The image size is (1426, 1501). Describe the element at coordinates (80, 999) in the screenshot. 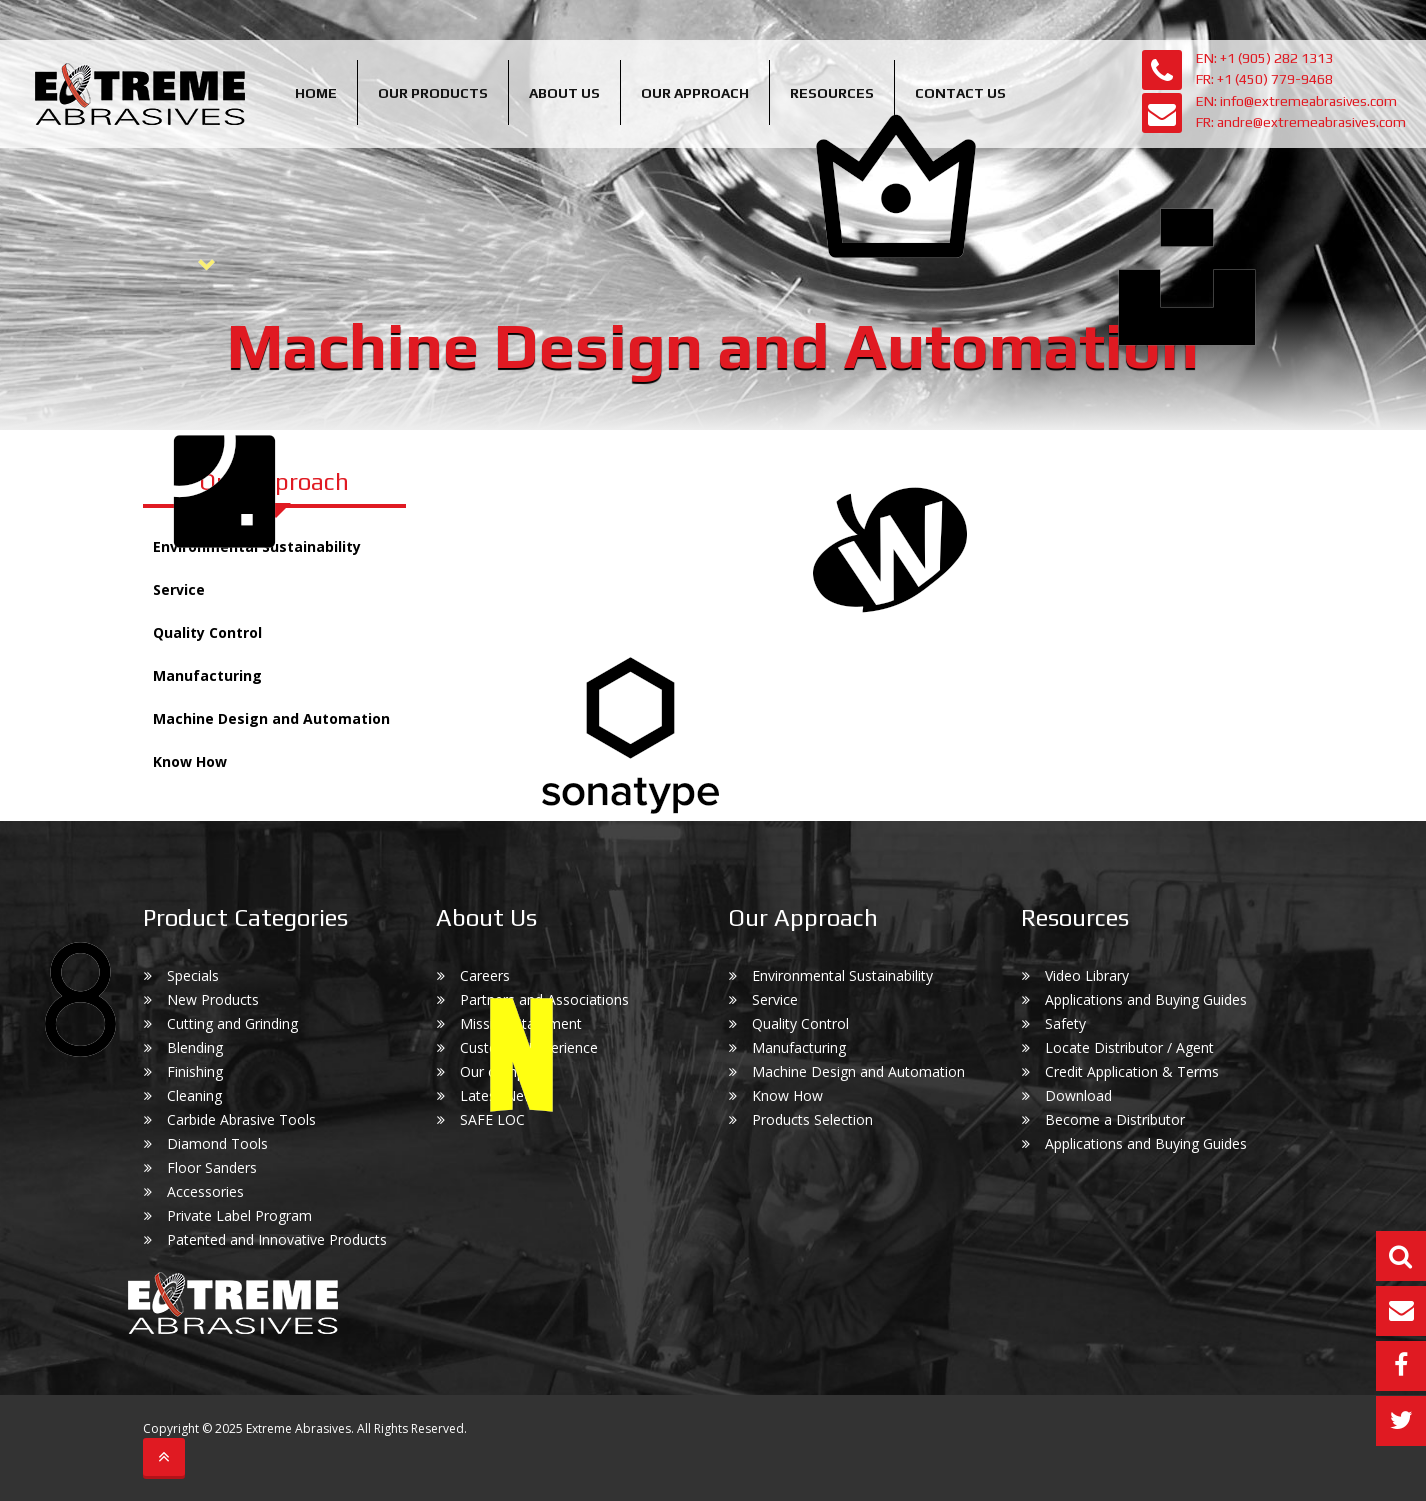

I see `indicates item number 8 in a list or sequence` at that location.